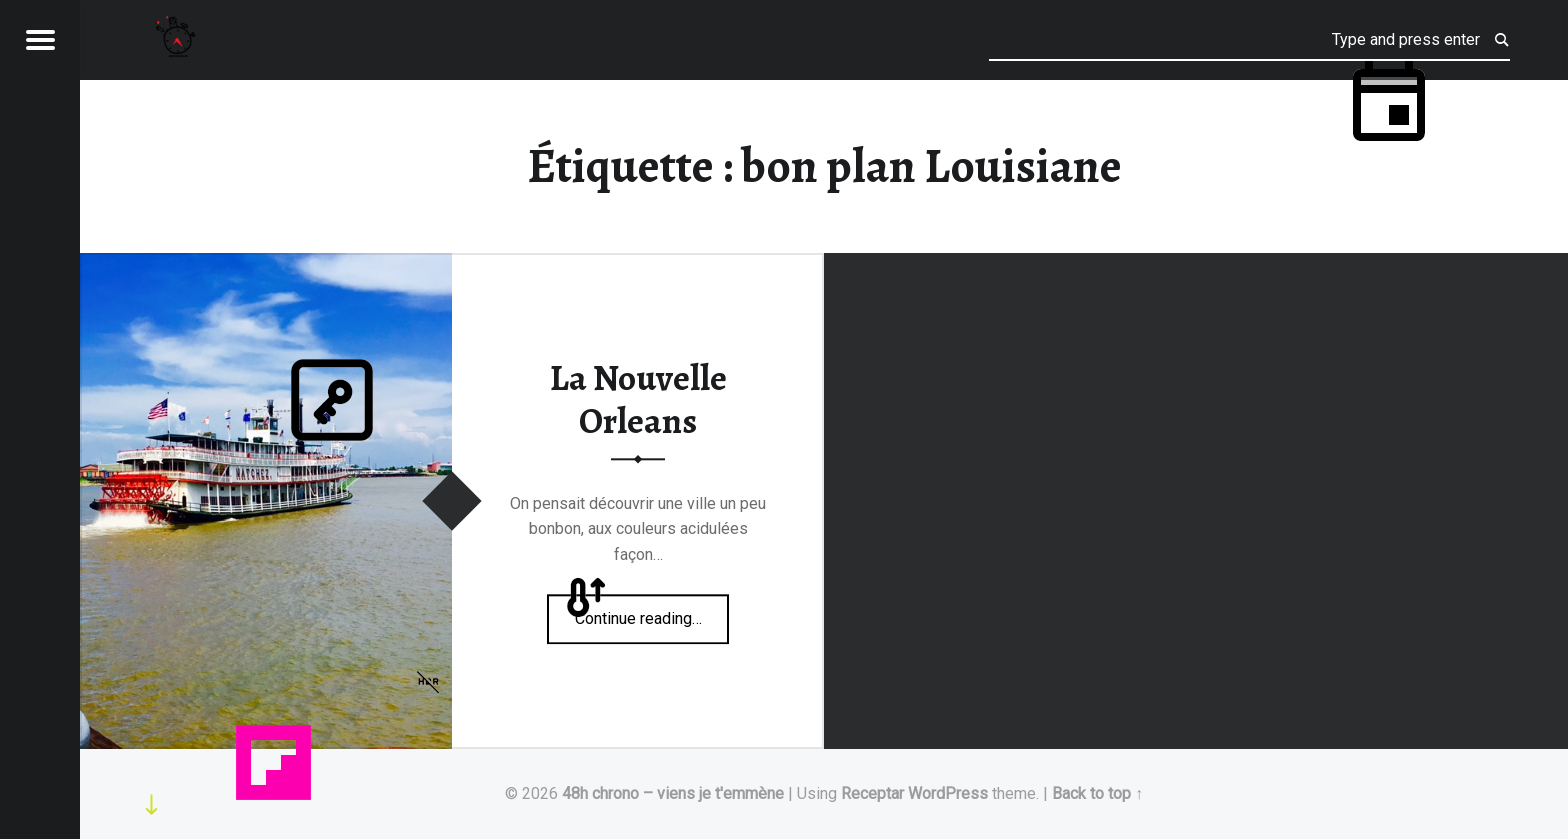 The image size is (1568, 839). I want to click on disable HDR mode in camera settings, so click(428, 681).